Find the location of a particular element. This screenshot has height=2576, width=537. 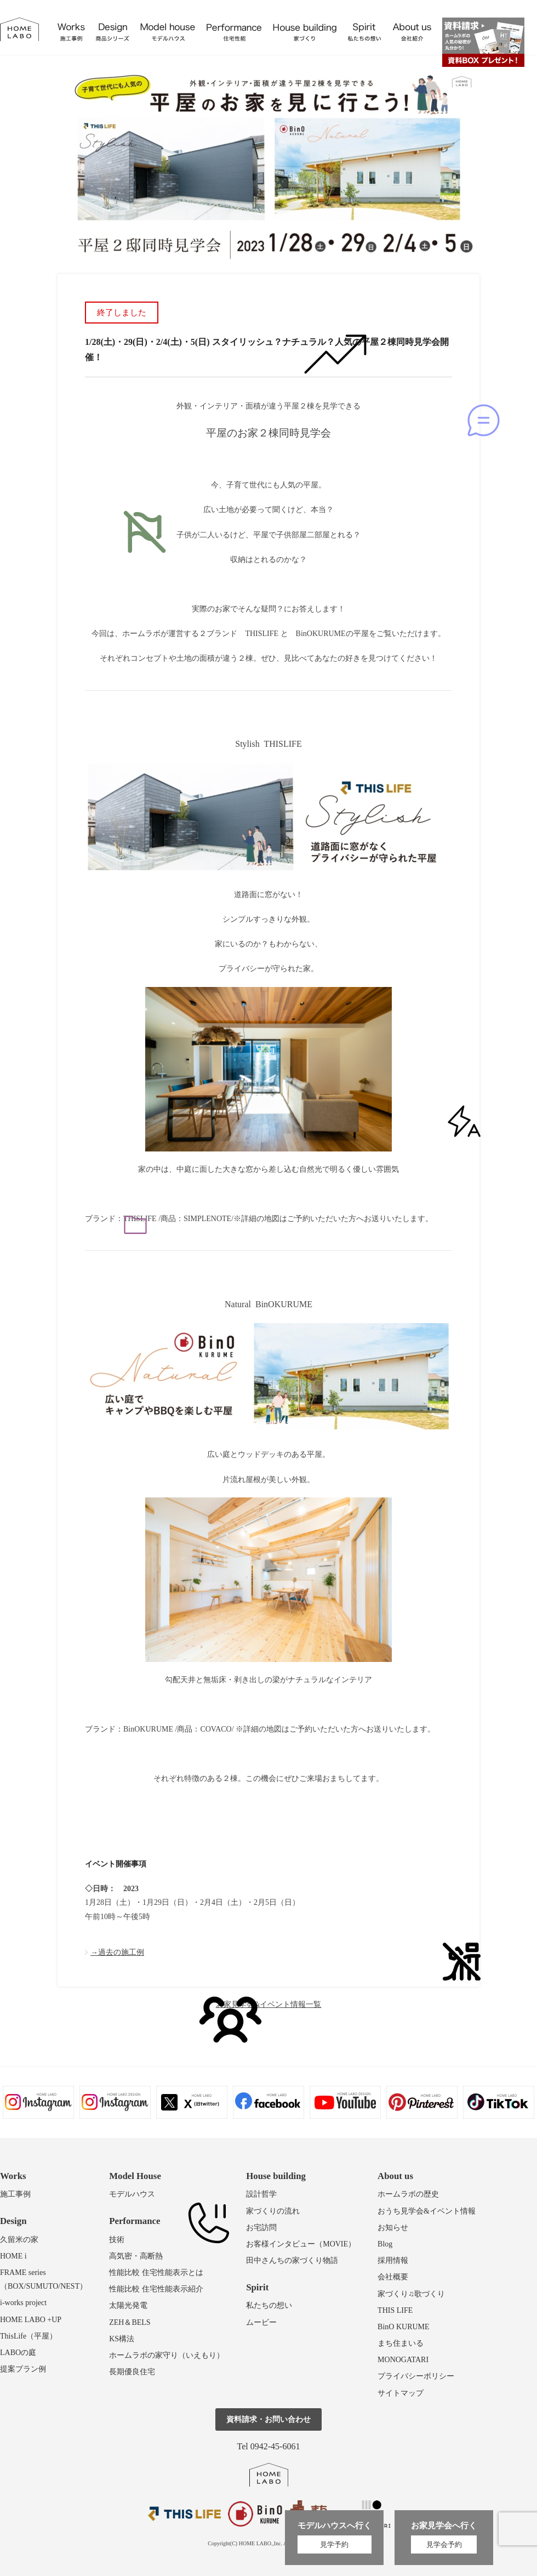

disable flag or marker is located at coordinates (145, 532).